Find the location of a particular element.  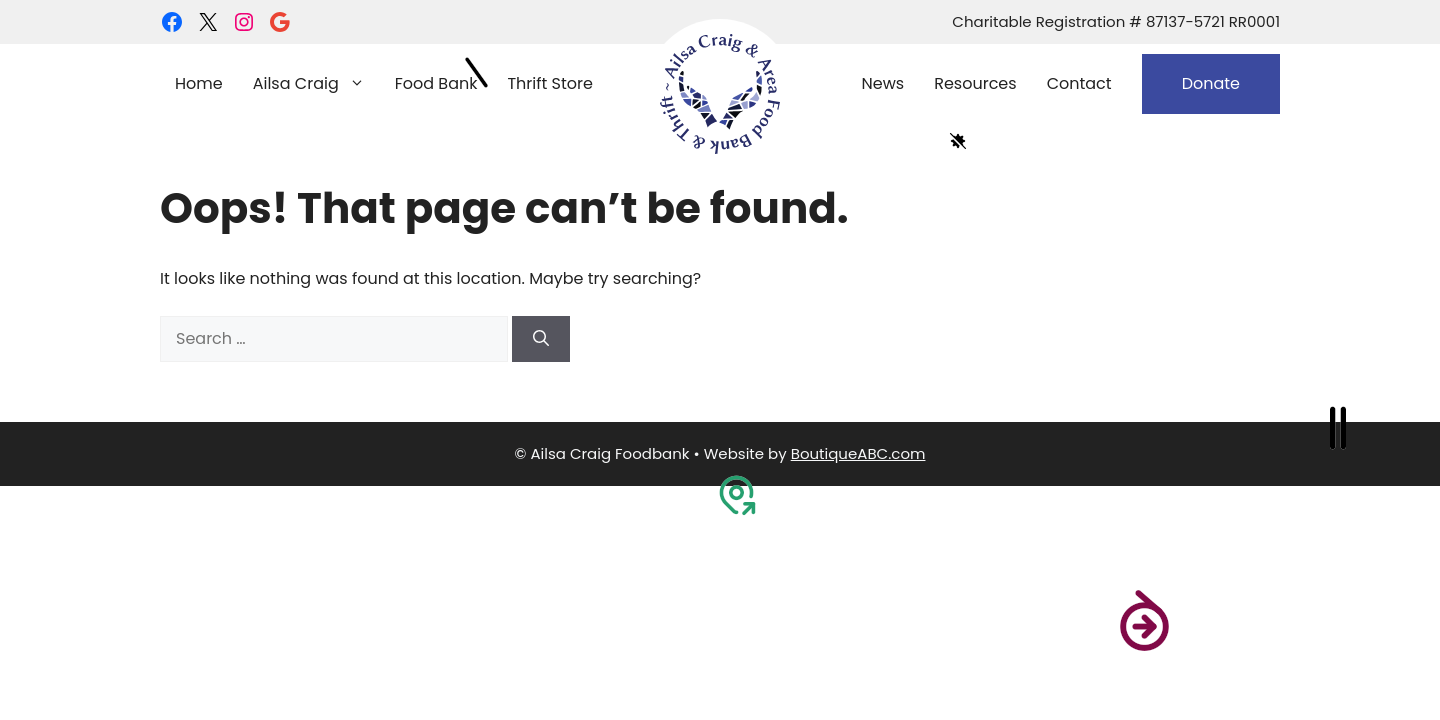

share a location with others is located at coordinates (736, 494).